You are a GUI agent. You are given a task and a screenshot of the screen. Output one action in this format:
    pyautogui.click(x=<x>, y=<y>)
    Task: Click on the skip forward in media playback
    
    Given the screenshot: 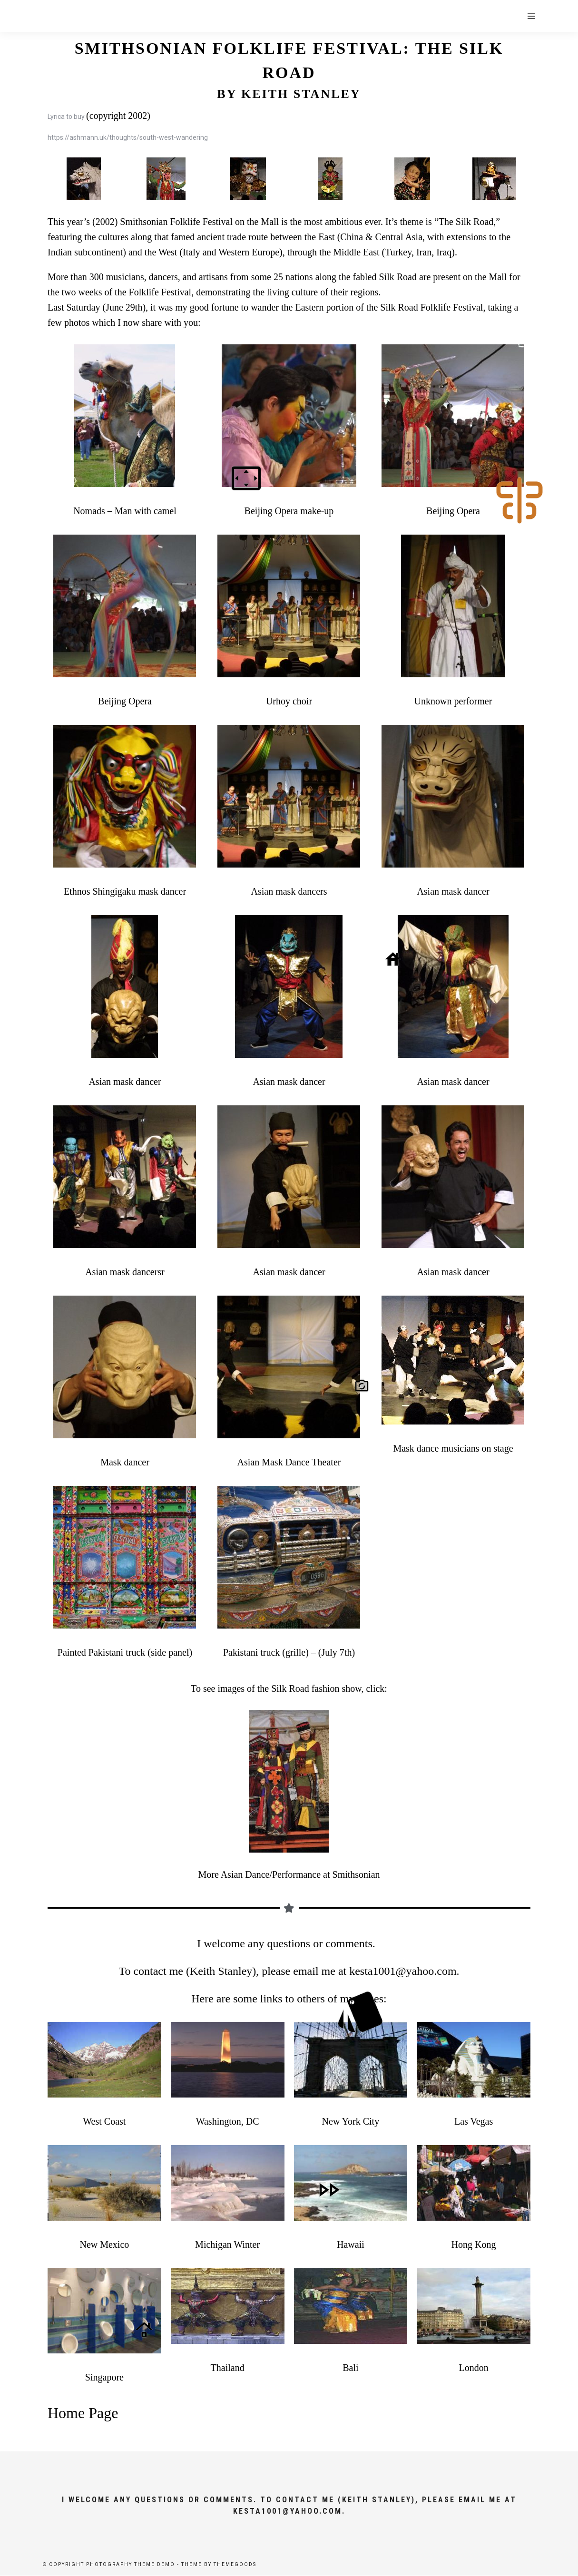 What is the action you would take?
    pyautogui.click(x=329, y=2190)
    